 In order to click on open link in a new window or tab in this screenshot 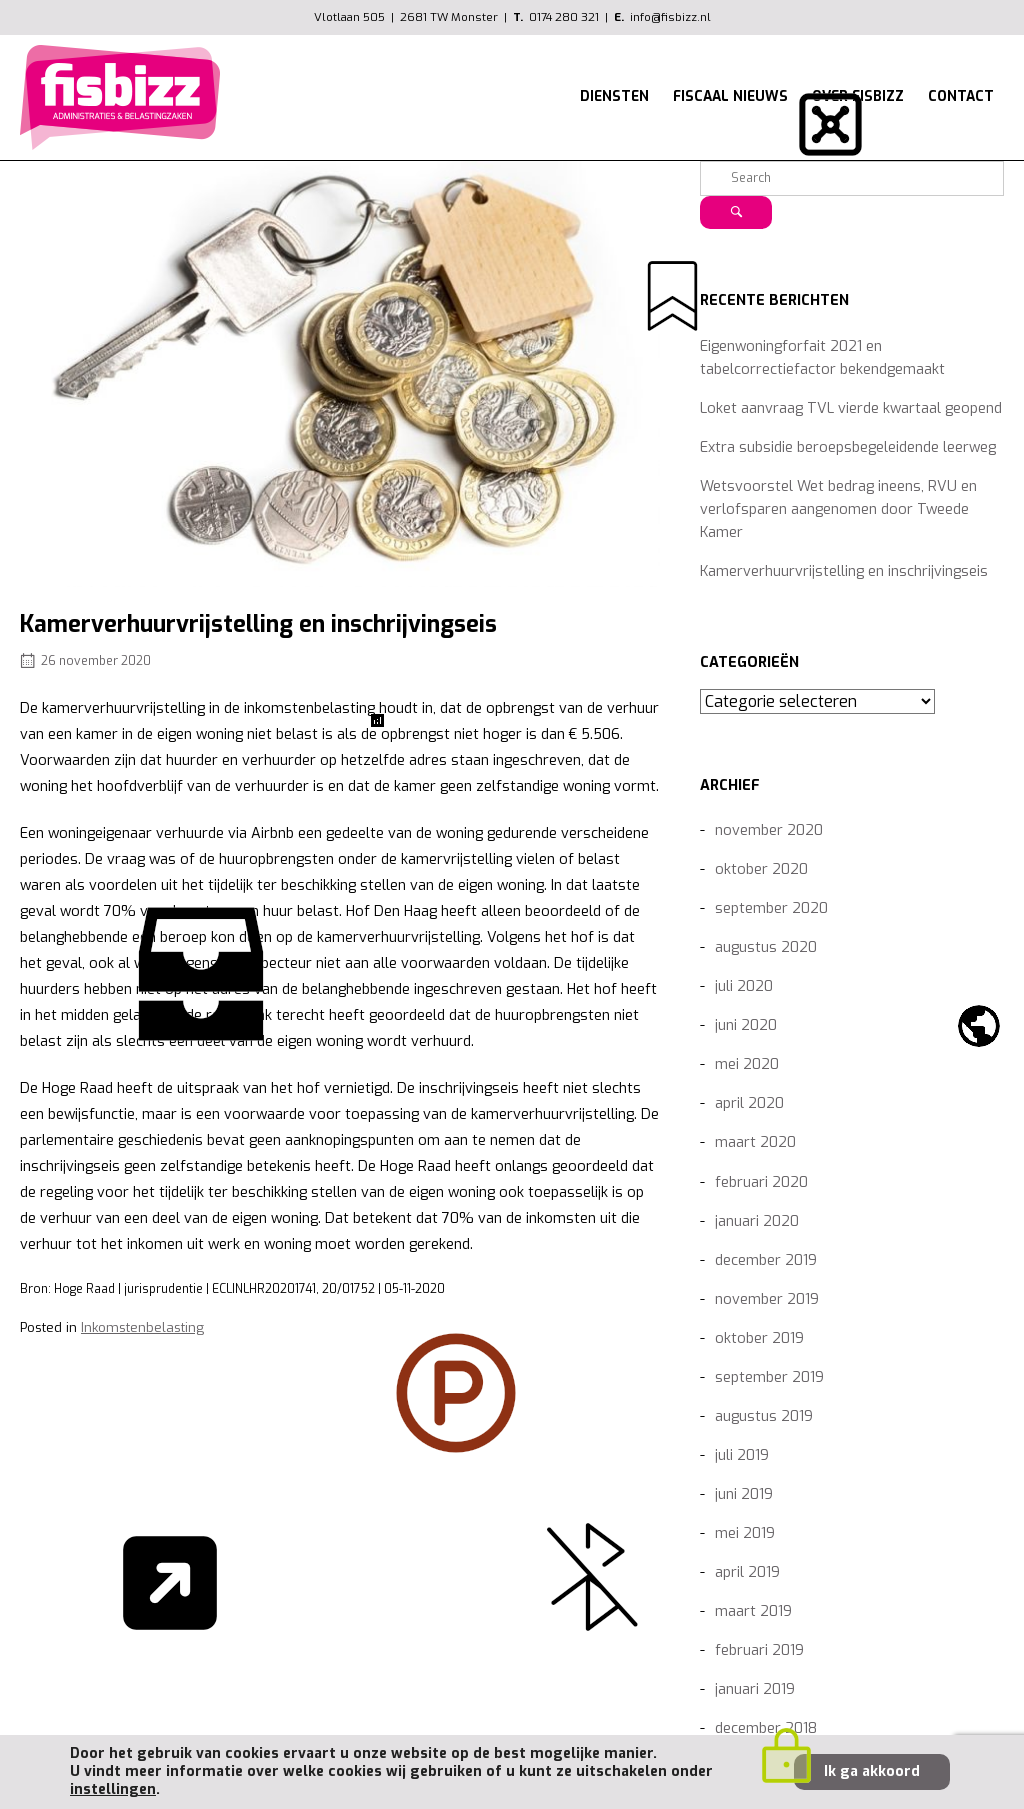, I will do `click(170, 1583)`.